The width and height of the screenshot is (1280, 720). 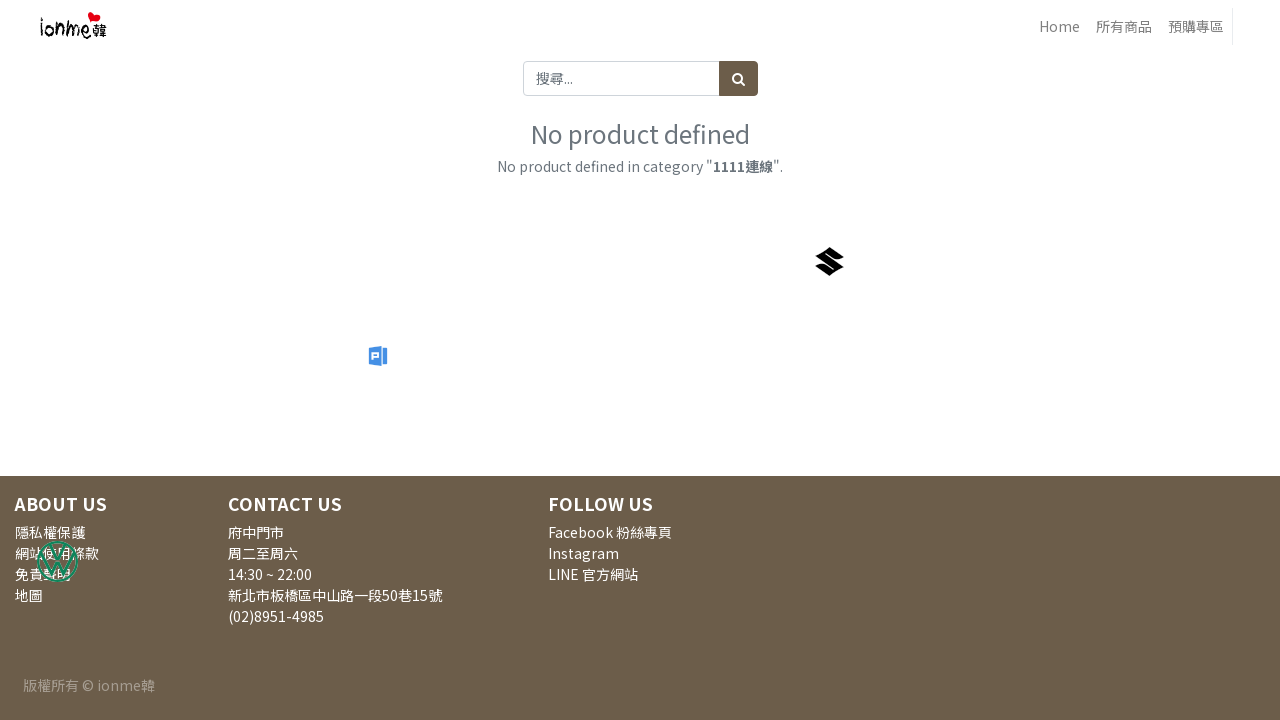 What do you see at coordinates (829, 261) in the screenshot?
I see `suzuki brand logo` at bounding box center [829, 261].